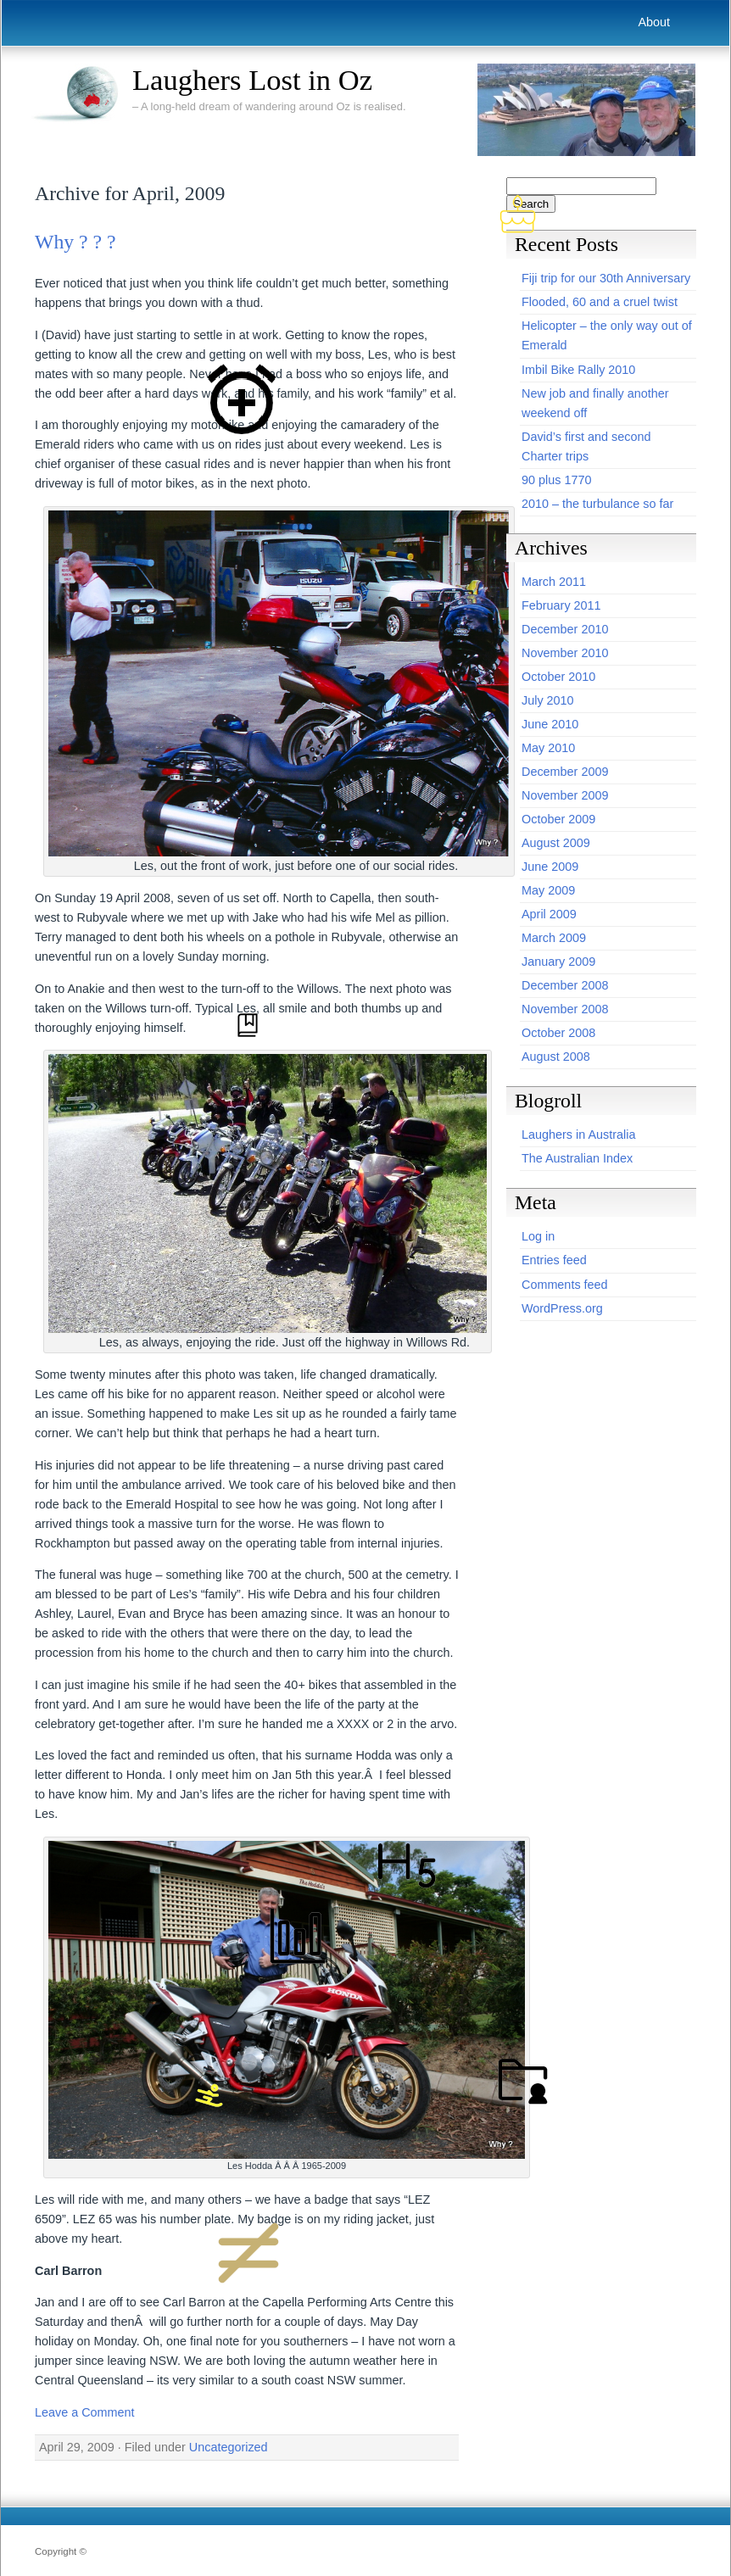 This screenshot has height=2576, width=731. I want to click on view birthday or celebration reminders, so click(517, 216).